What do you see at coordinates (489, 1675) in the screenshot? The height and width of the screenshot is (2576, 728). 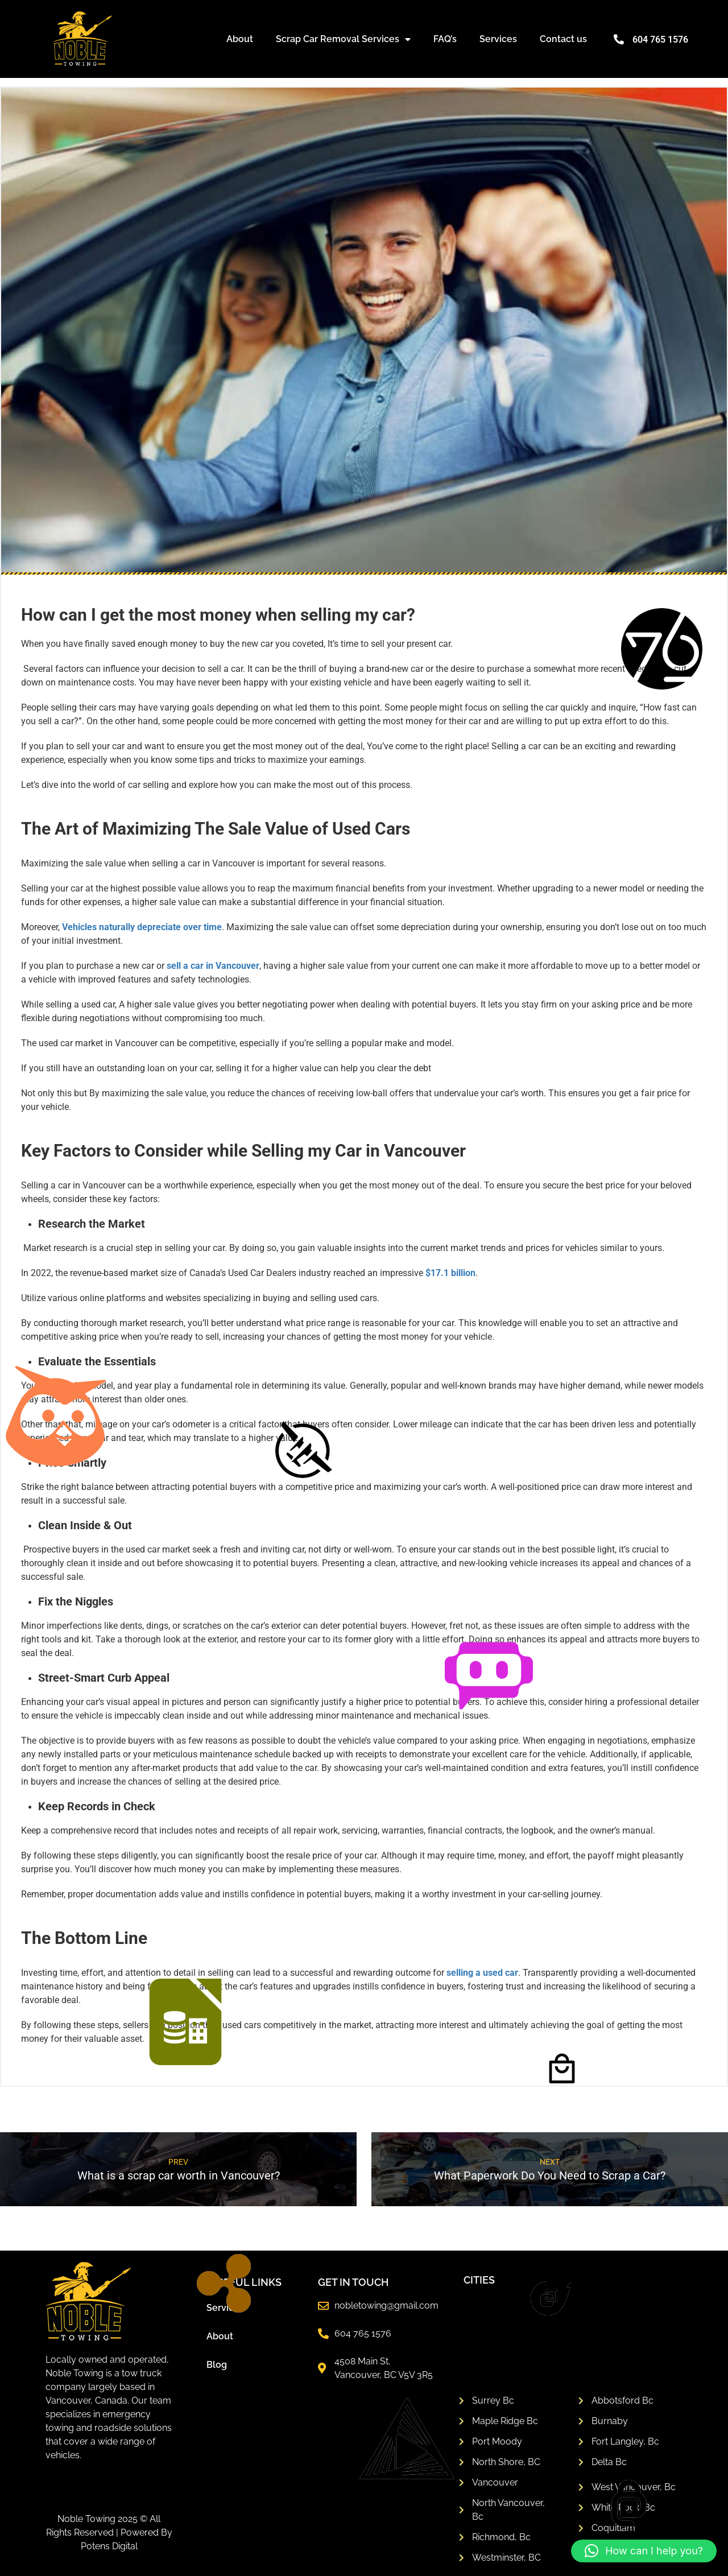 I see `open the Poe AI chat app` at bounding box center [489, 1675].